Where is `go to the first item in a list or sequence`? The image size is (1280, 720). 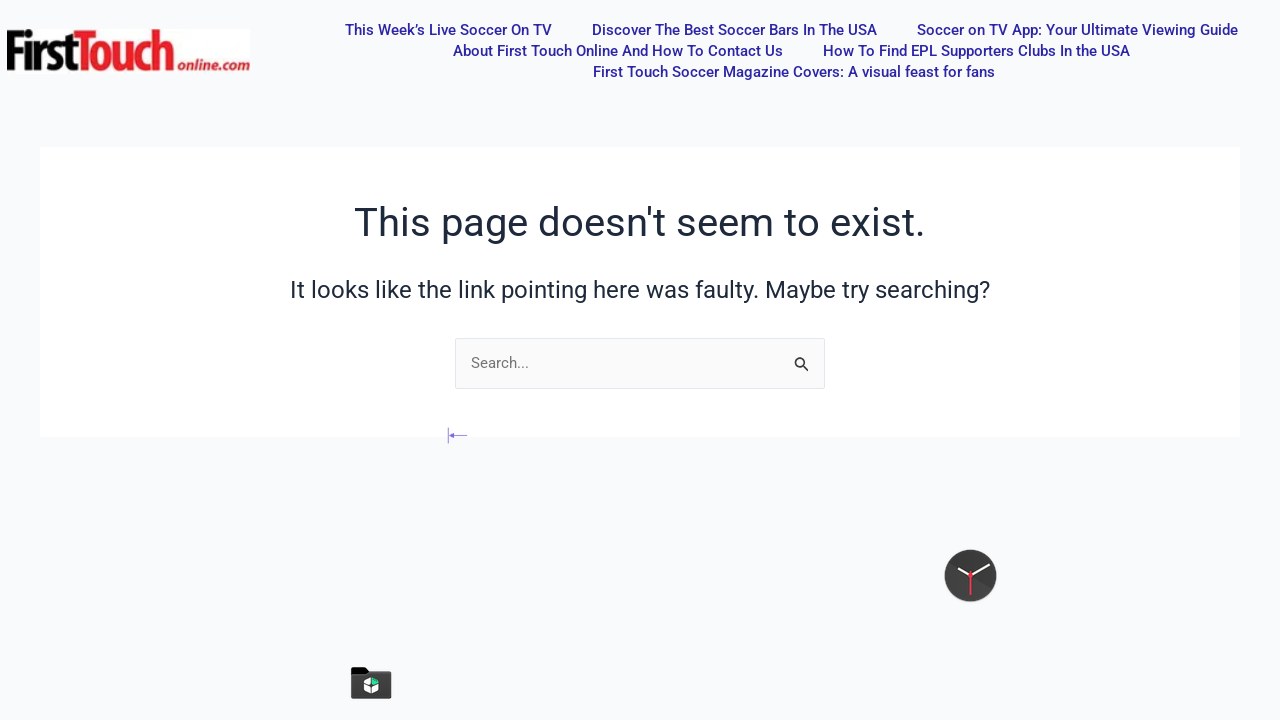 go to the first item in a list or sequence is located at coordinates (457, 435).